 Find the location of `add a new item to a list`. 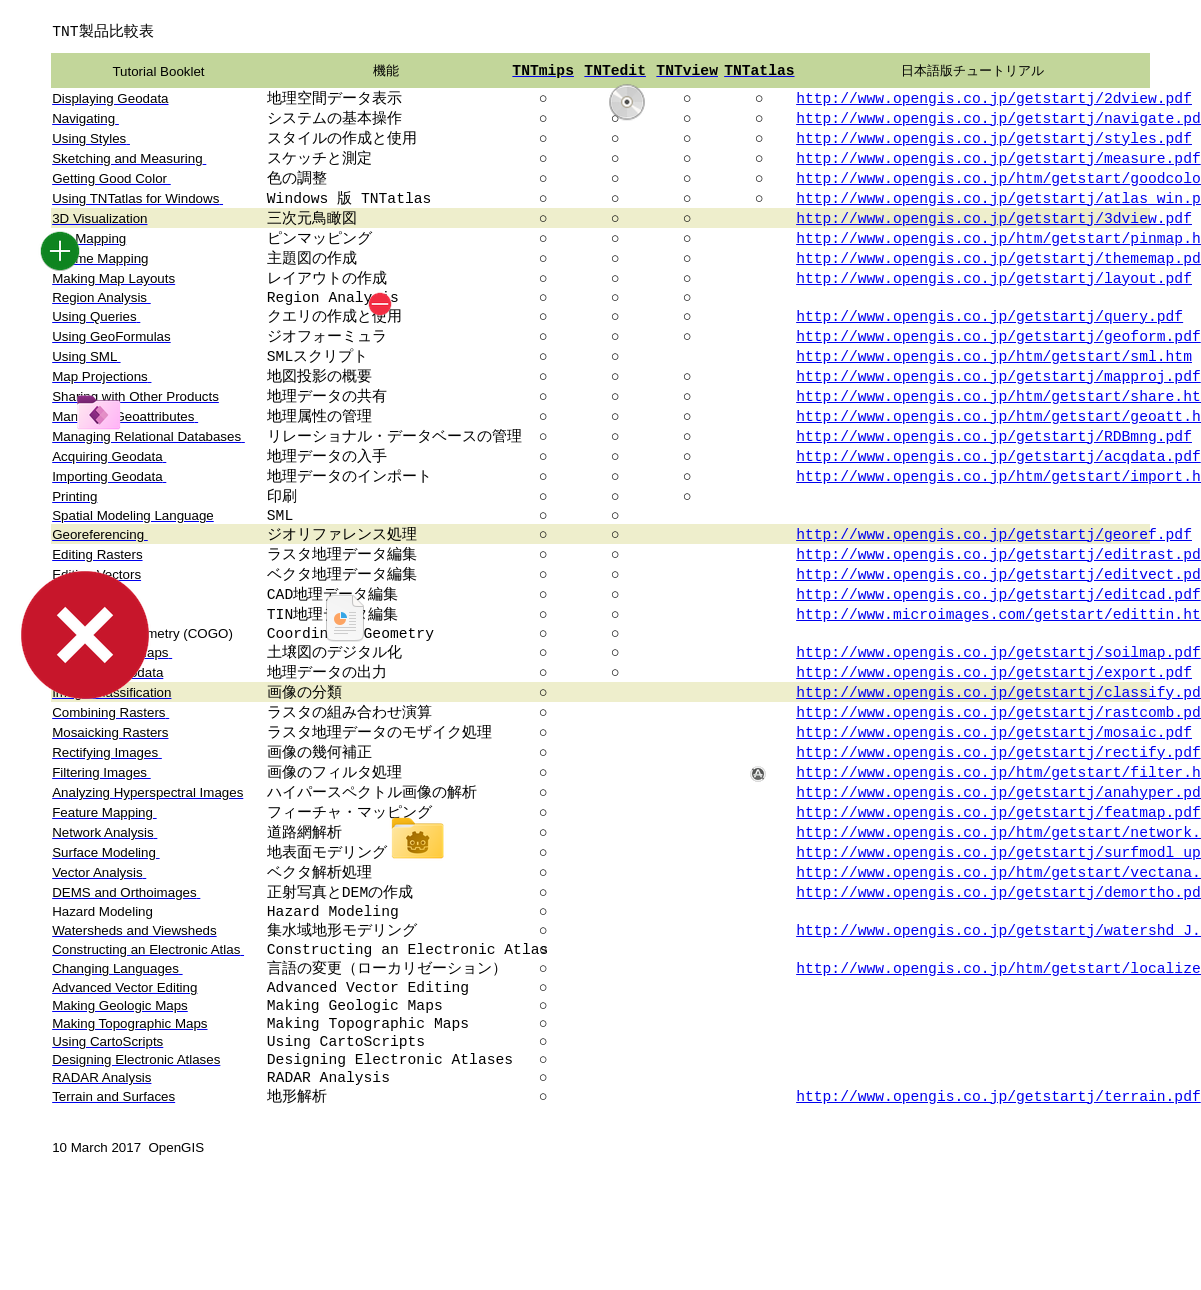

add a new item to a list is located at coordinates (60, 251).